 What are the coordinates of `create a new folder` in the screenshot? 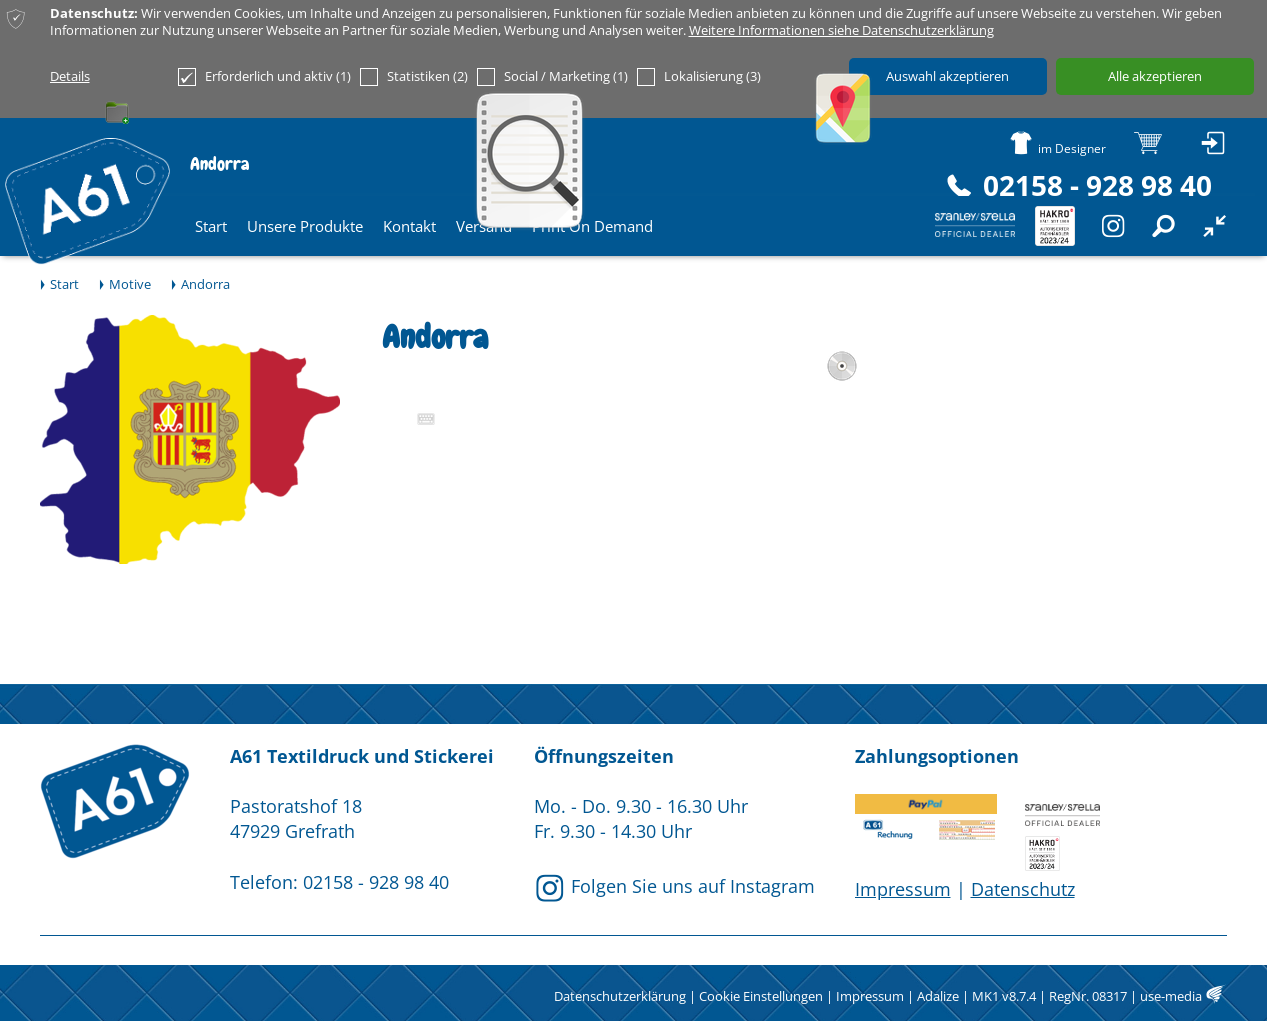 It's located at (117, 112).